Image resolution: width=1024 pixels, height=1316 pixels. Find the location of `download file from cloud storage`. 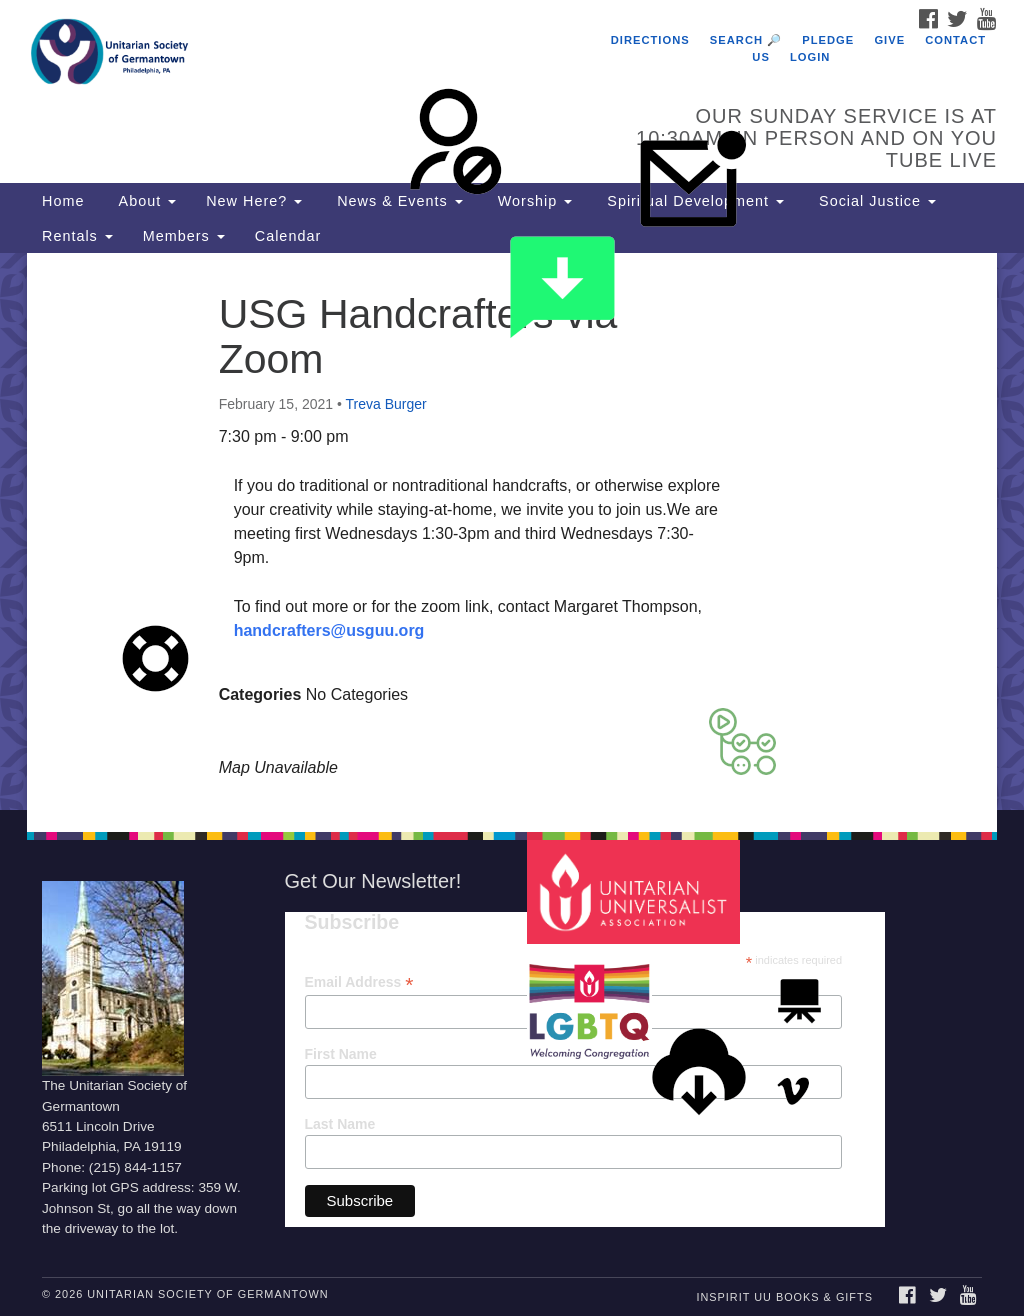

download file from cloud storage is located at coordinates (699, 1071).